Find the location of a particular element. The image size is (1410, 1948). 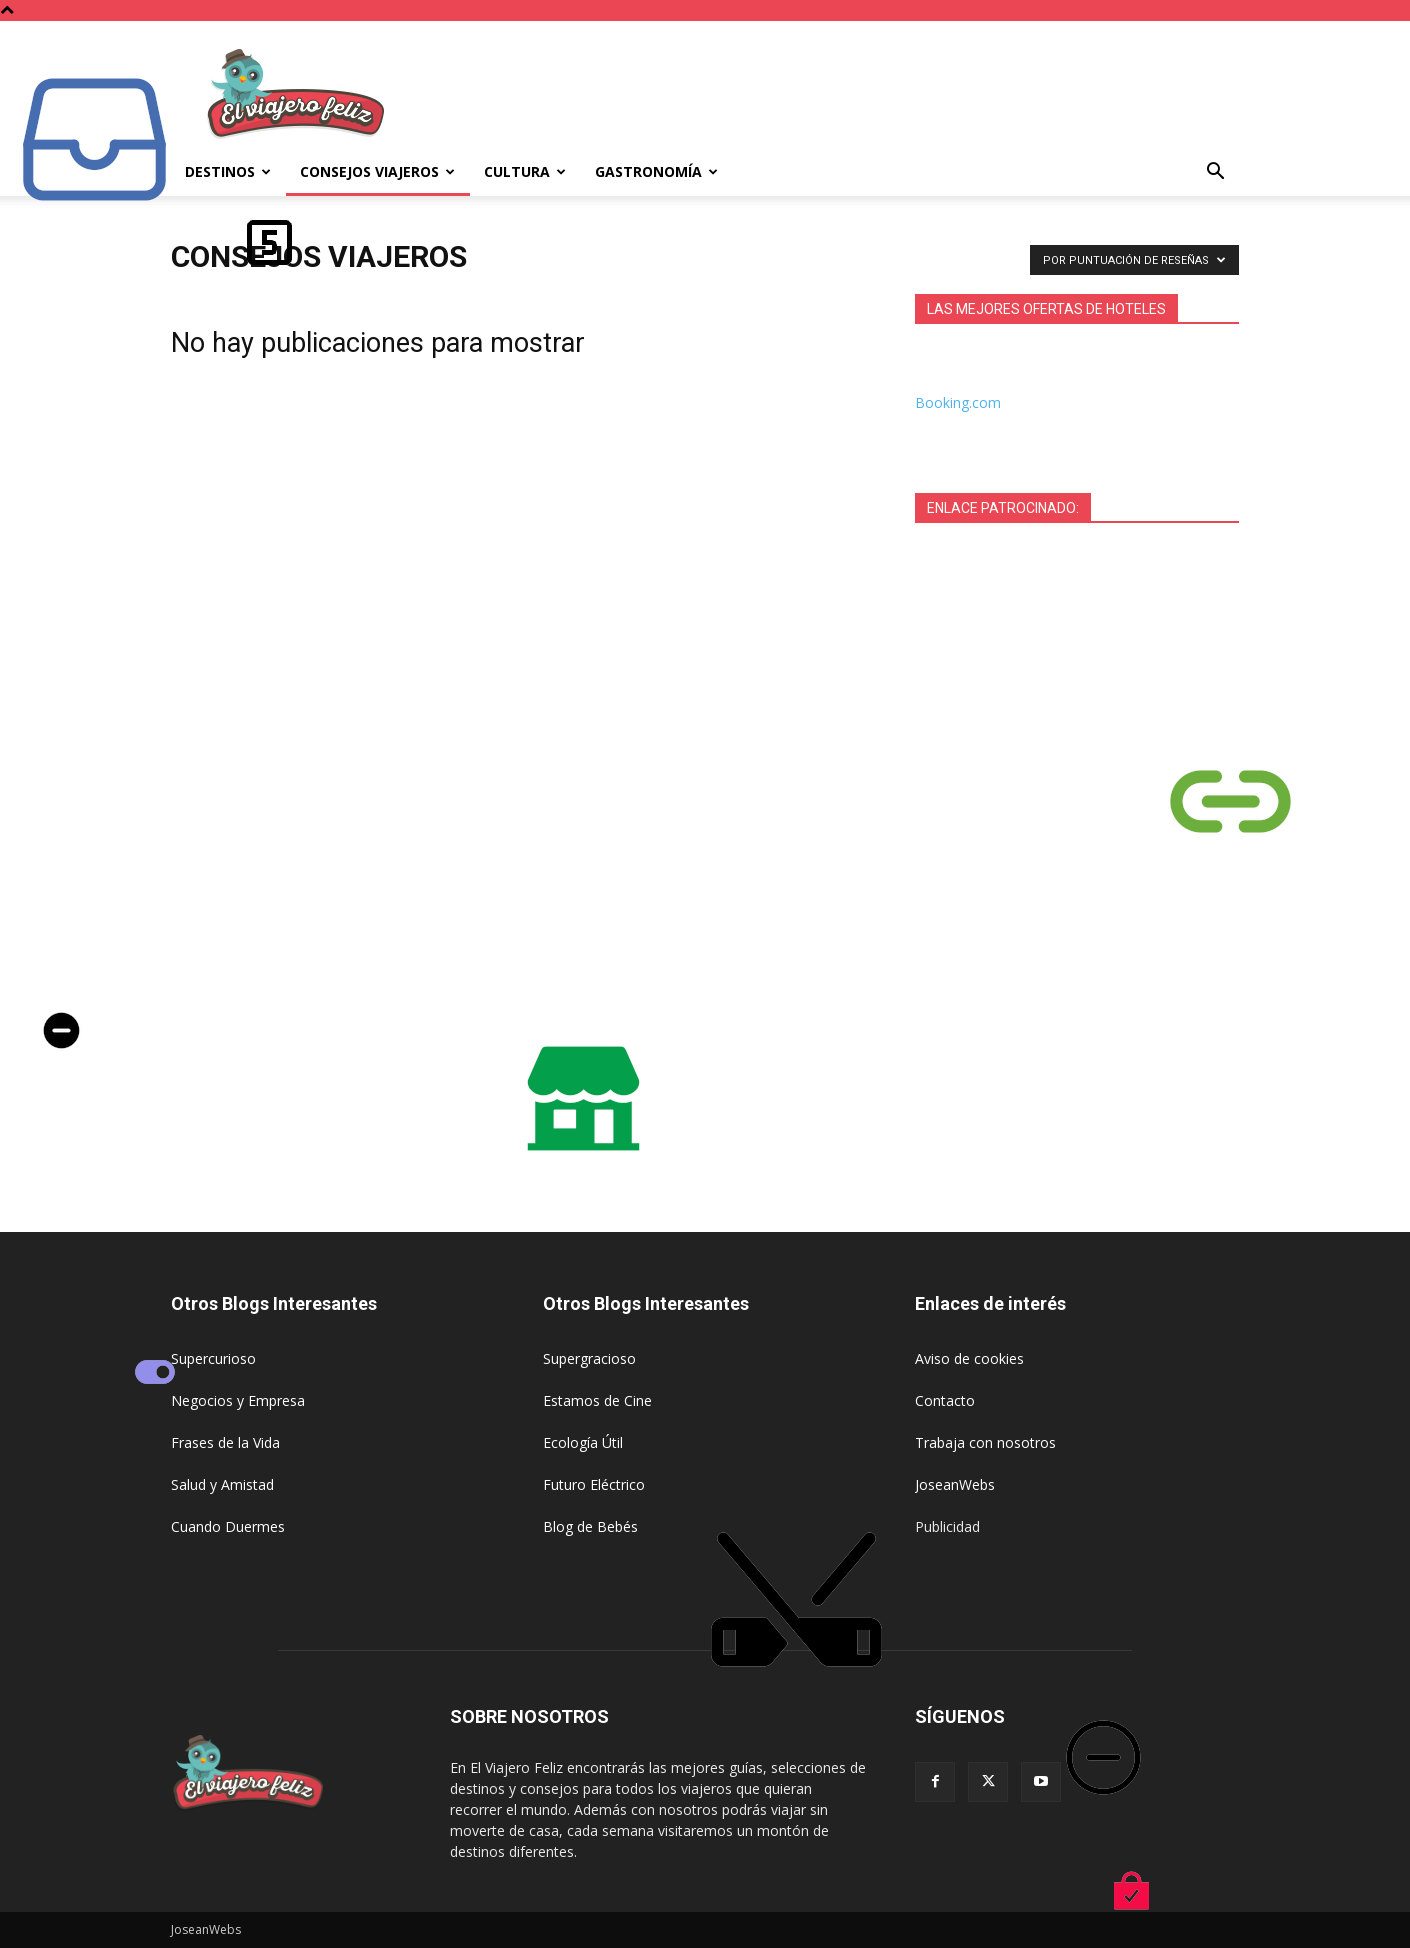

browse or access the marketplace is located at coordinates (583, 1098).